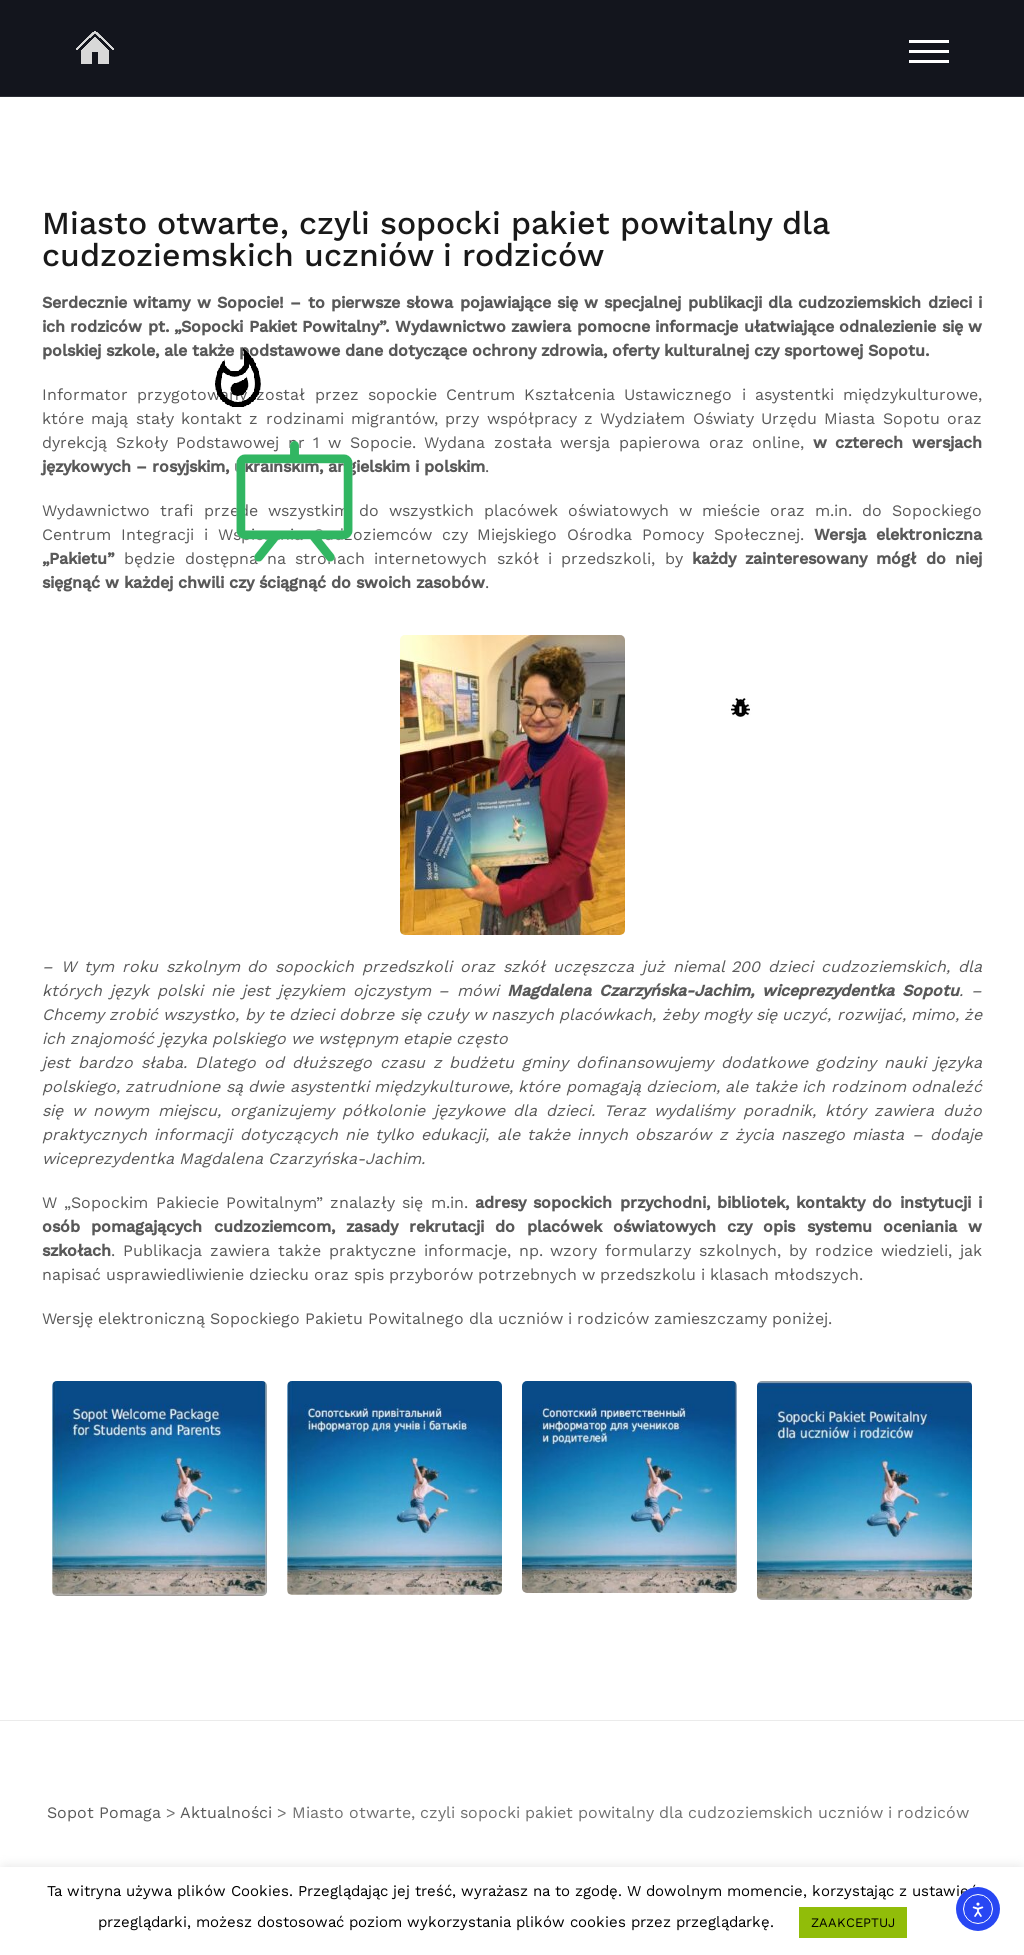 The height and width of the screenshot is (1955, 1024). What do you see at coordinates (740, 707) in the screenshot?
I see `find pest control services nearby` at bounding box center [740, 707].